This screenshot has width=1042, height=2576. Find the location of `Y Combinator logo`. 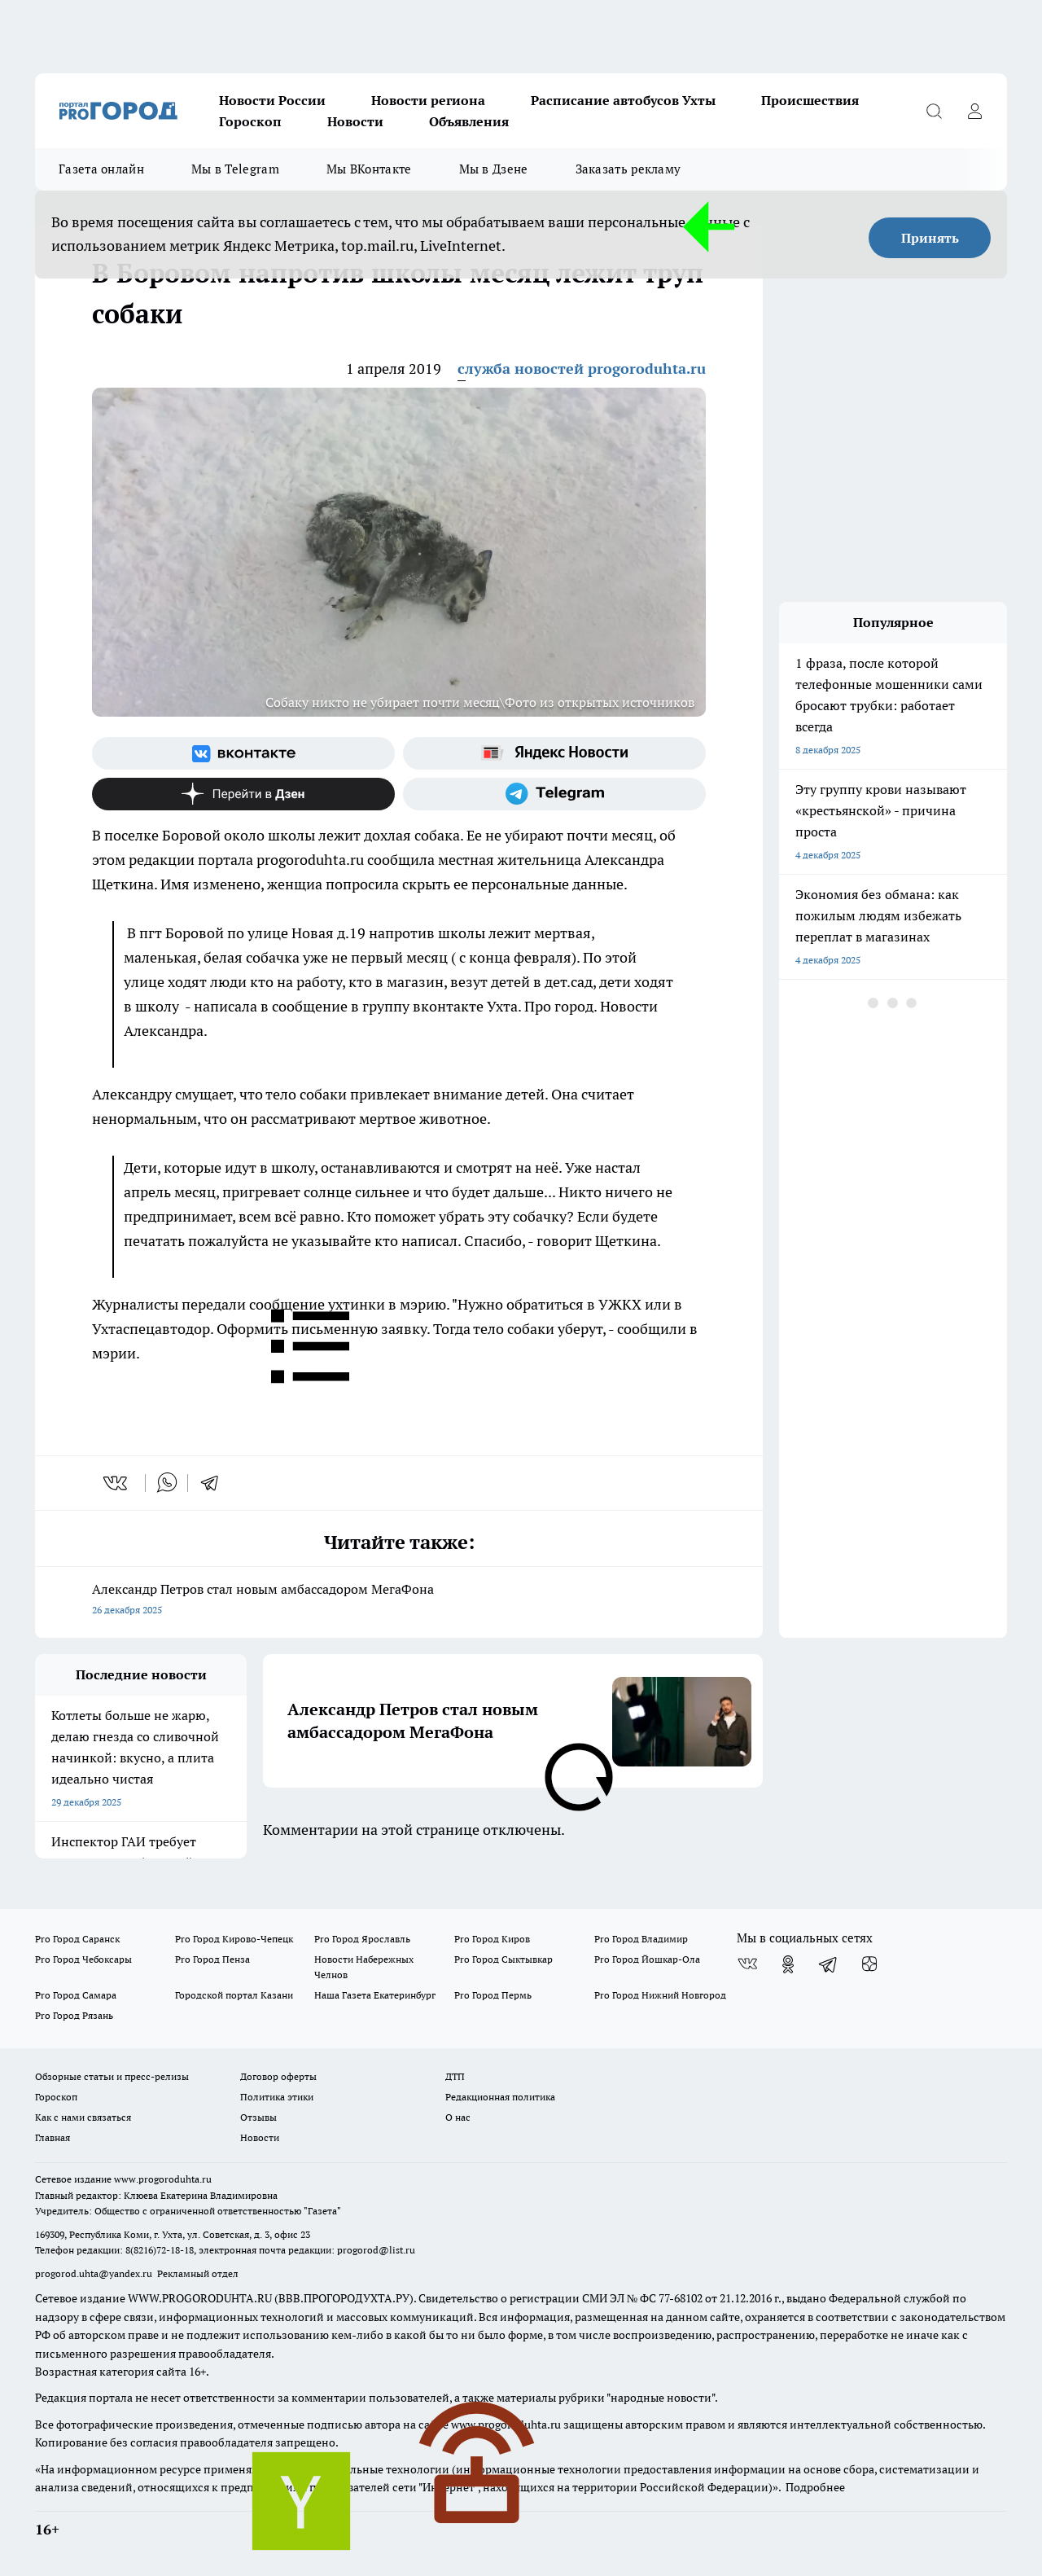

Y Combinator logo is located at coordinates (301, 2501).